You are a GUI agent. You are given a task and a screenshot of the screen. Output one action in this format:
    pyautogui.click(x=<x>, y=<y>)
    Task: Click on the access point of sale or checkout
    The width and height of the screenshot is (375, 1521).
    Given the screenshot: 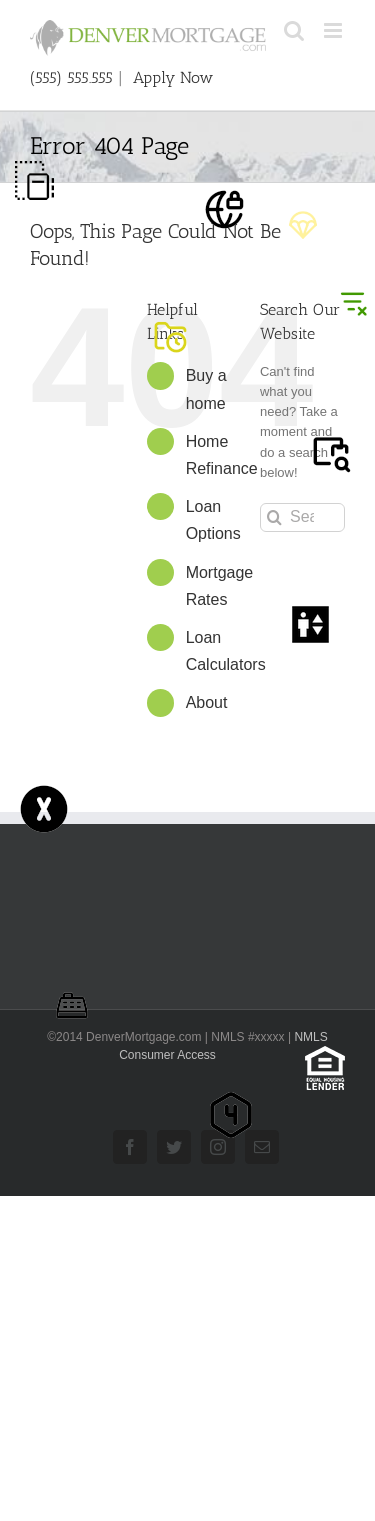 What is the action you would take?
    pyautogui.click(x=72, y=1007)
    